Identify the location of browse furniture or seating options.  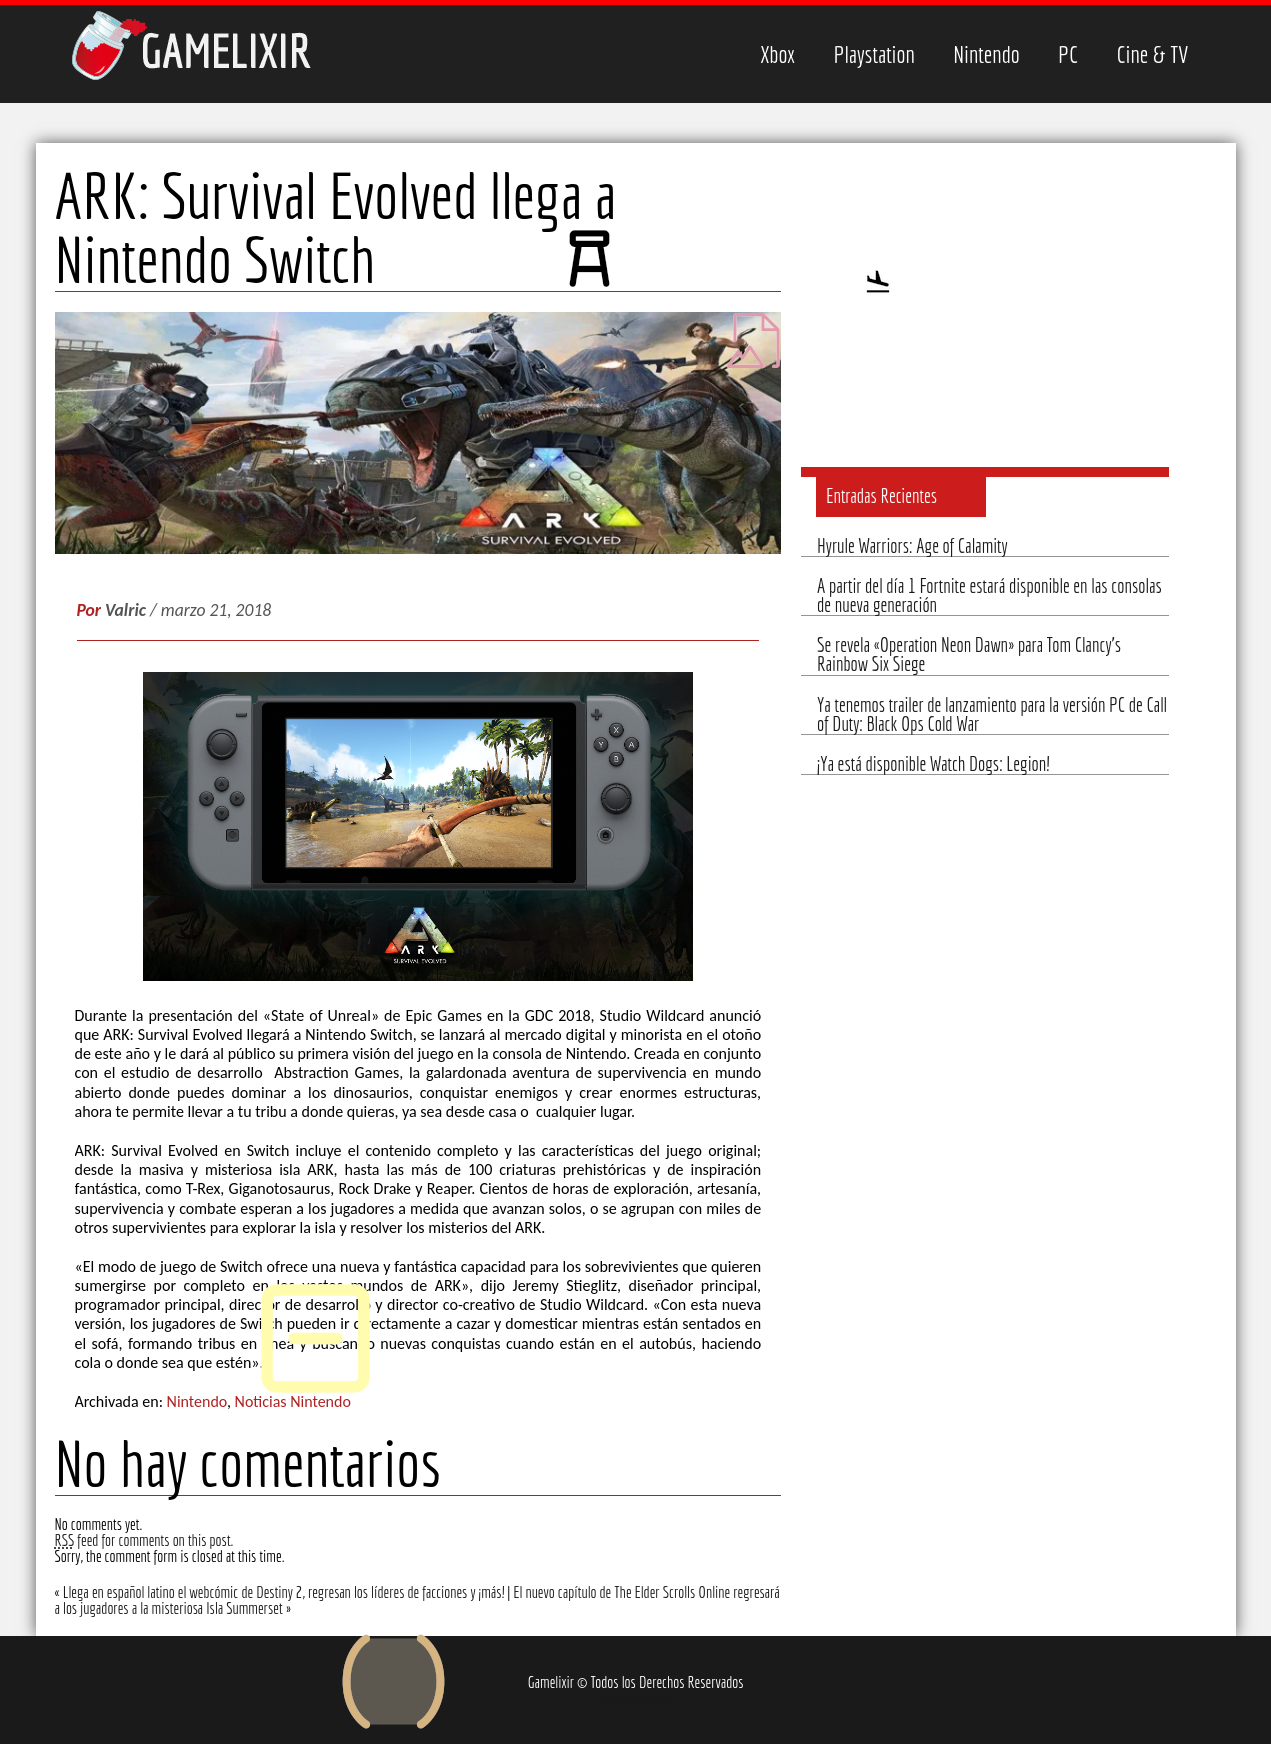
(589, 258).